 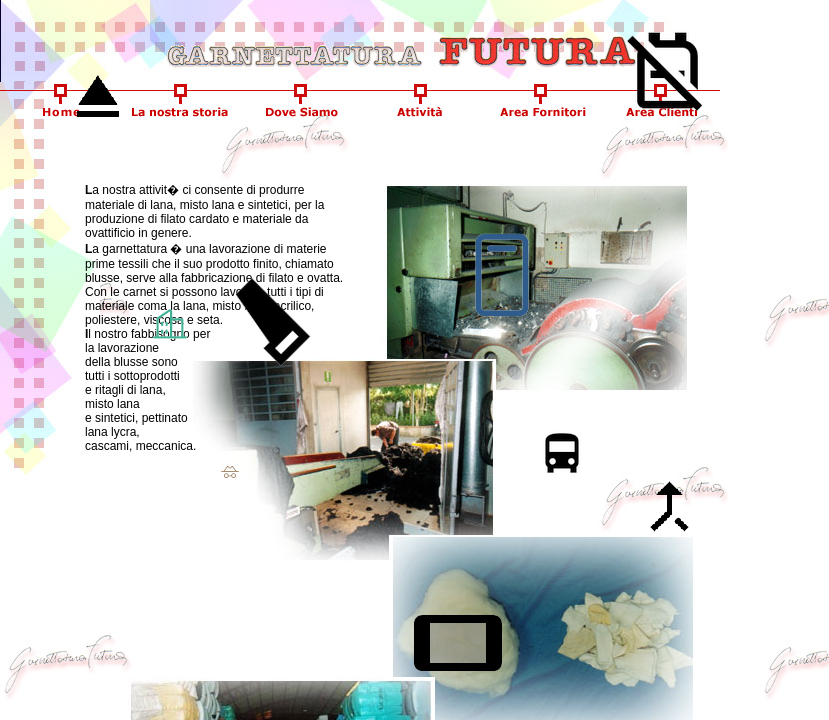 I want to click on merge branches or items together, so click(x=669, y=506).